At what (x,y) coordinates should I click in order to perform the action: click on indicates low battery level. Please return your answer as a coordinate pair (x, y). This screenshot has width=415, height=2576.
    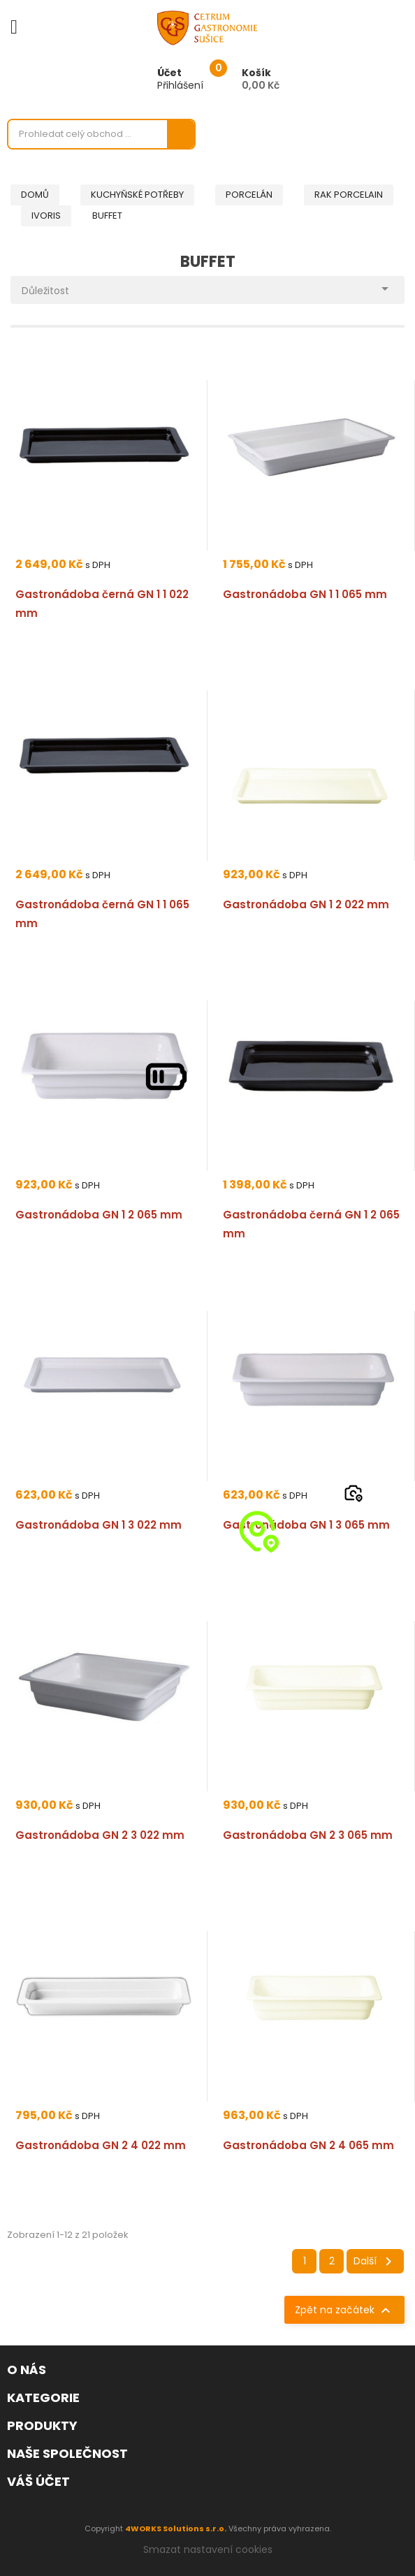
    Looking at the image, I should click on (166, 1077).